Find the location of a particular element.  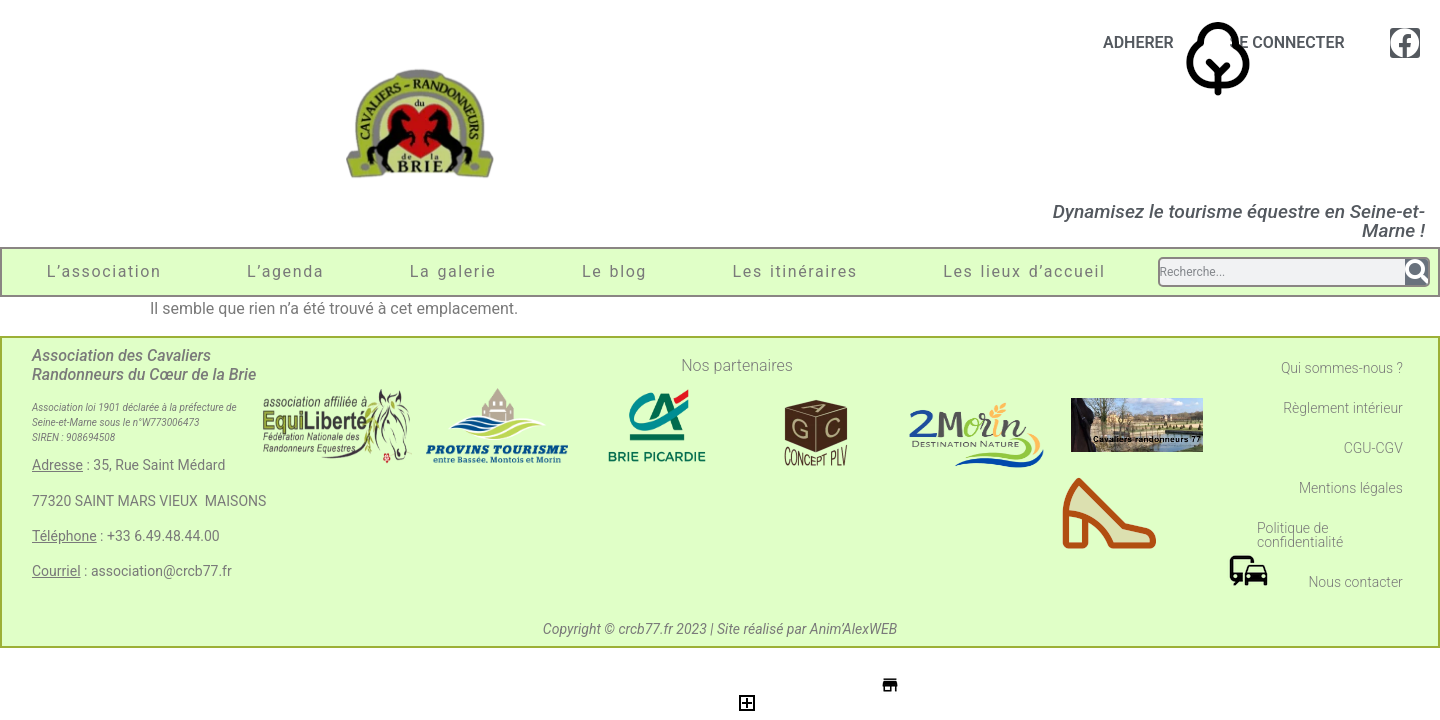

indicates garden or landscaping section is located at coordinates (1218, 57).